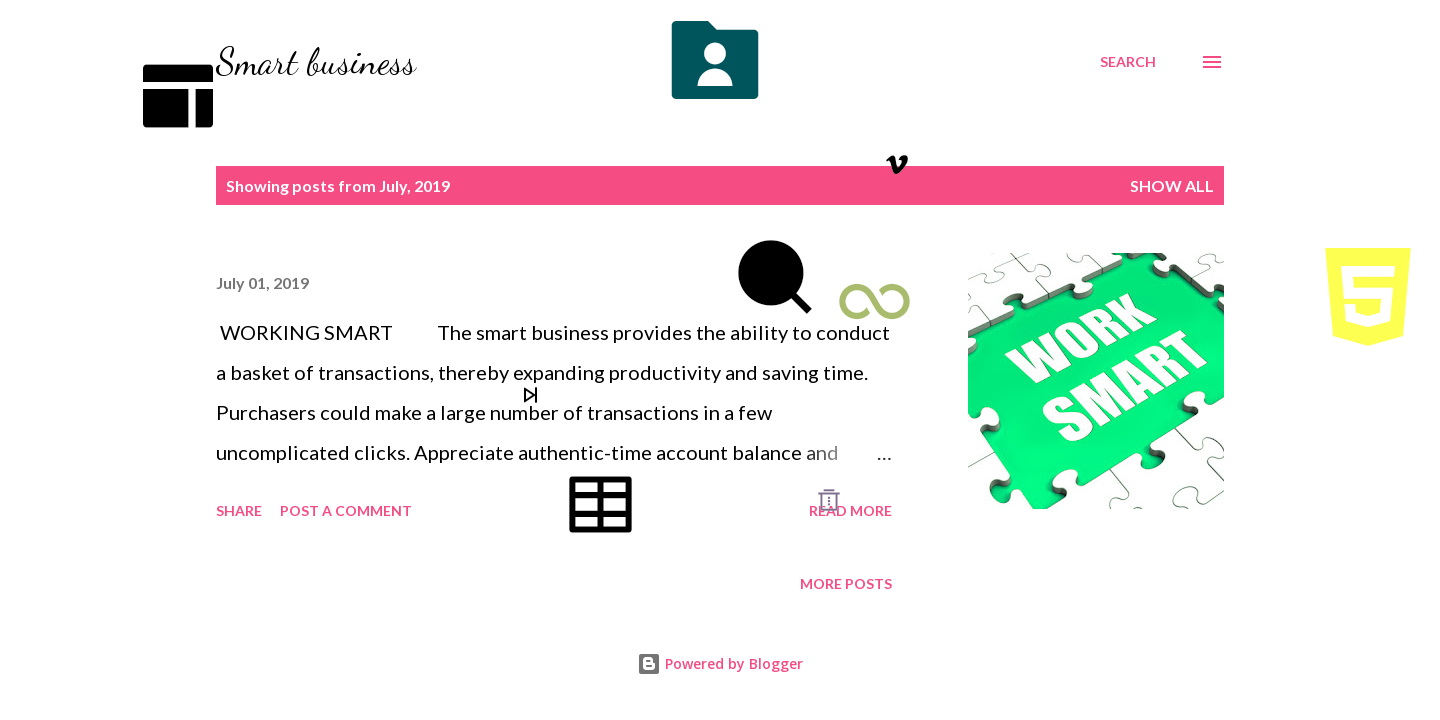 The height and width of the screenshot is (720, 1440). What do you see at coordinates (1368, 297) in the screenshot?
I see `indicates content built with HTML5 technology` at bounding box center [1368, 297].